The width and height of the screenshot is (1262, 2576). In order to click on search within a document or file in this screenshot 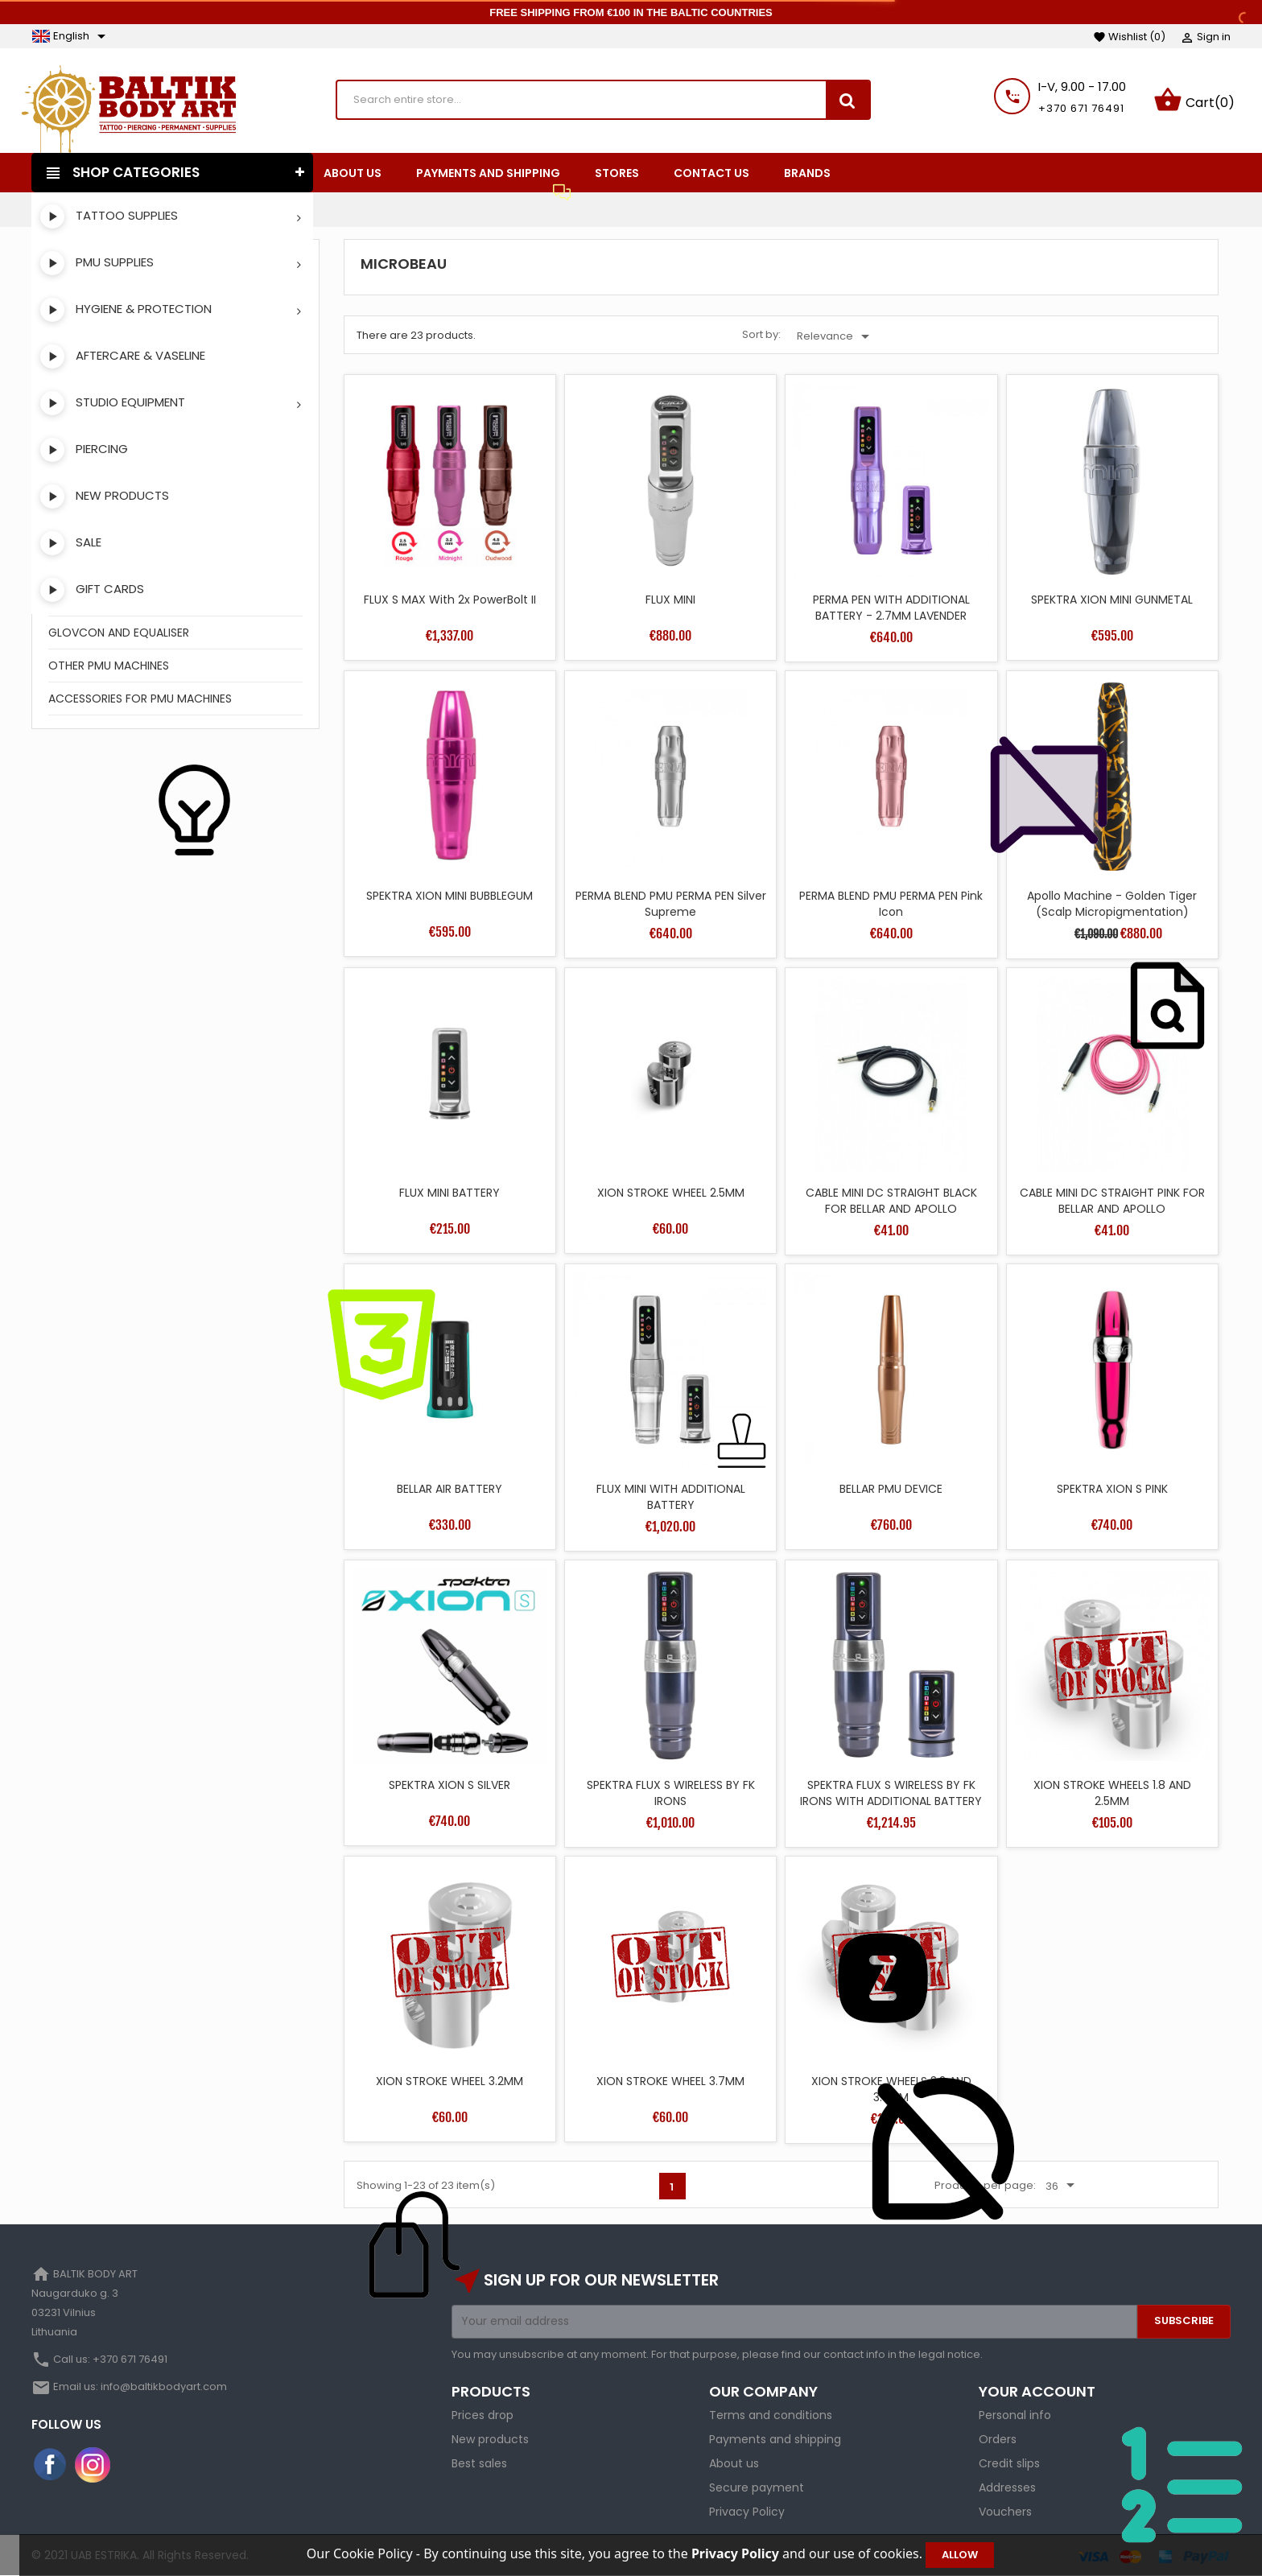, I will do `click(1167, 1005)`.